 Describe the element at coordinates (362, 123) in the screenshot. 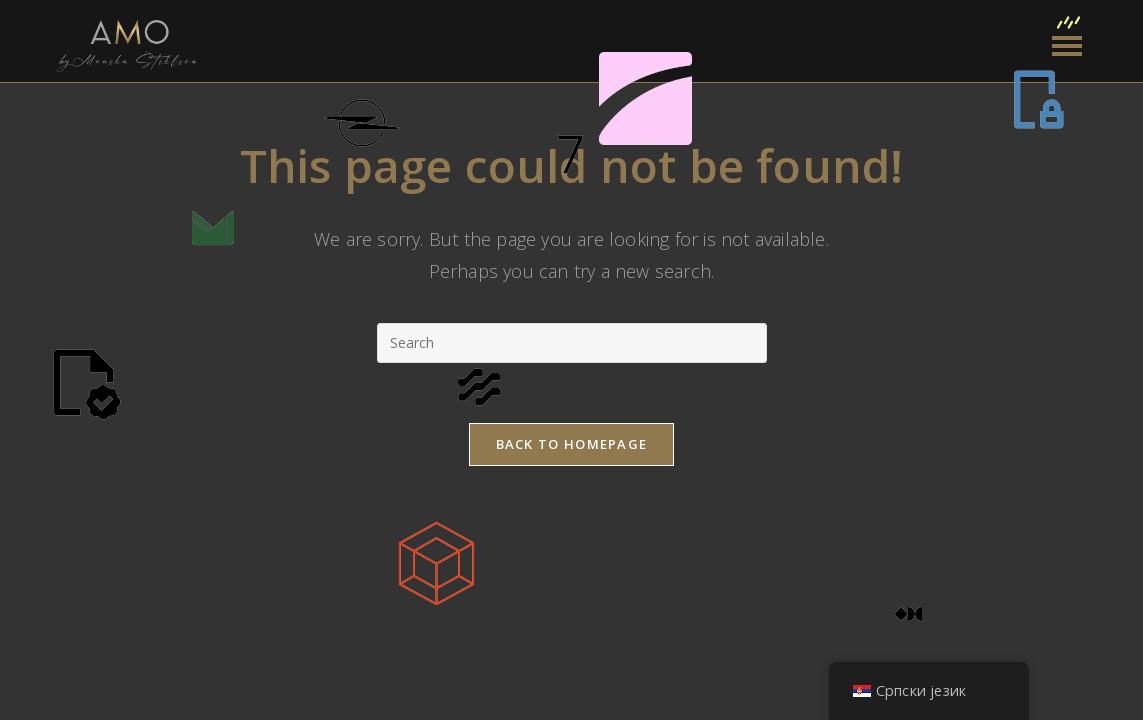

I see `opel brand logo` at that location.